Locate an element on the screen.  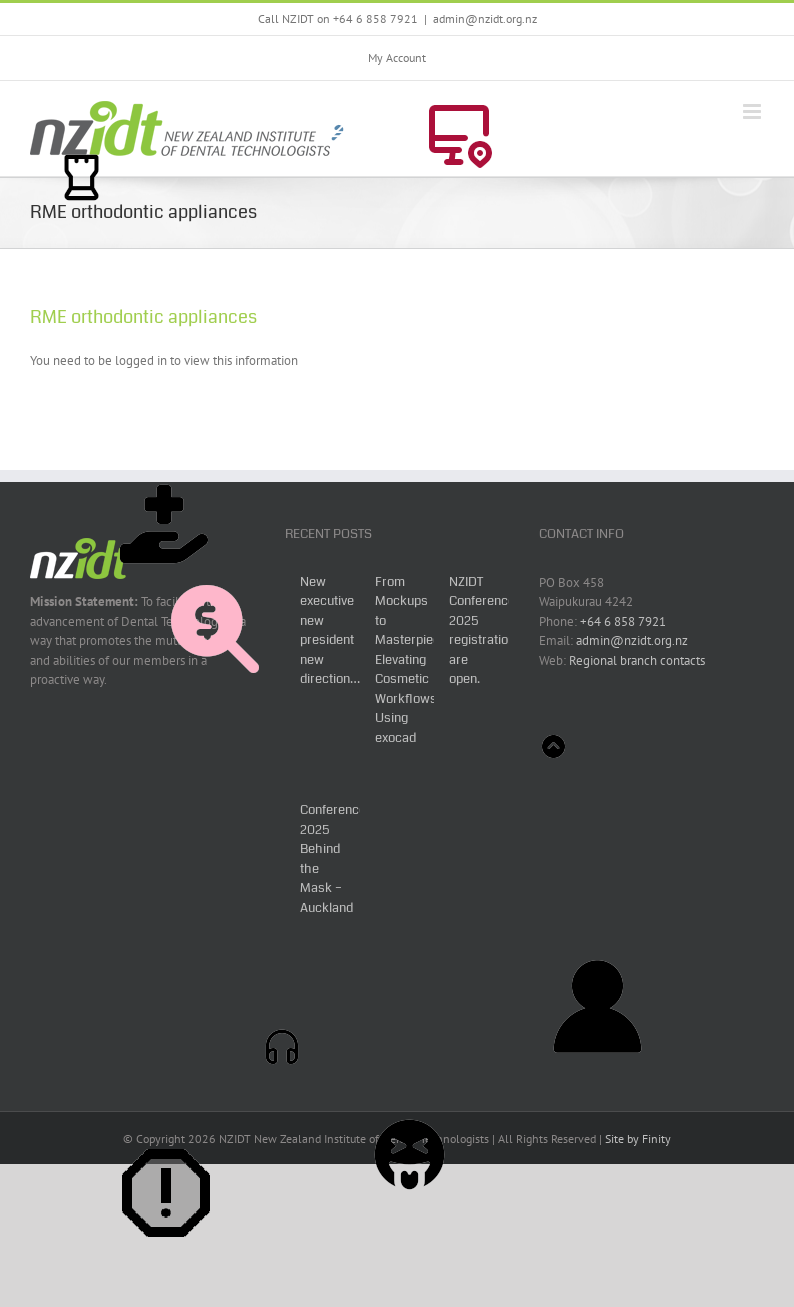
search for prices or financial information is located at coordinates (215, 629).